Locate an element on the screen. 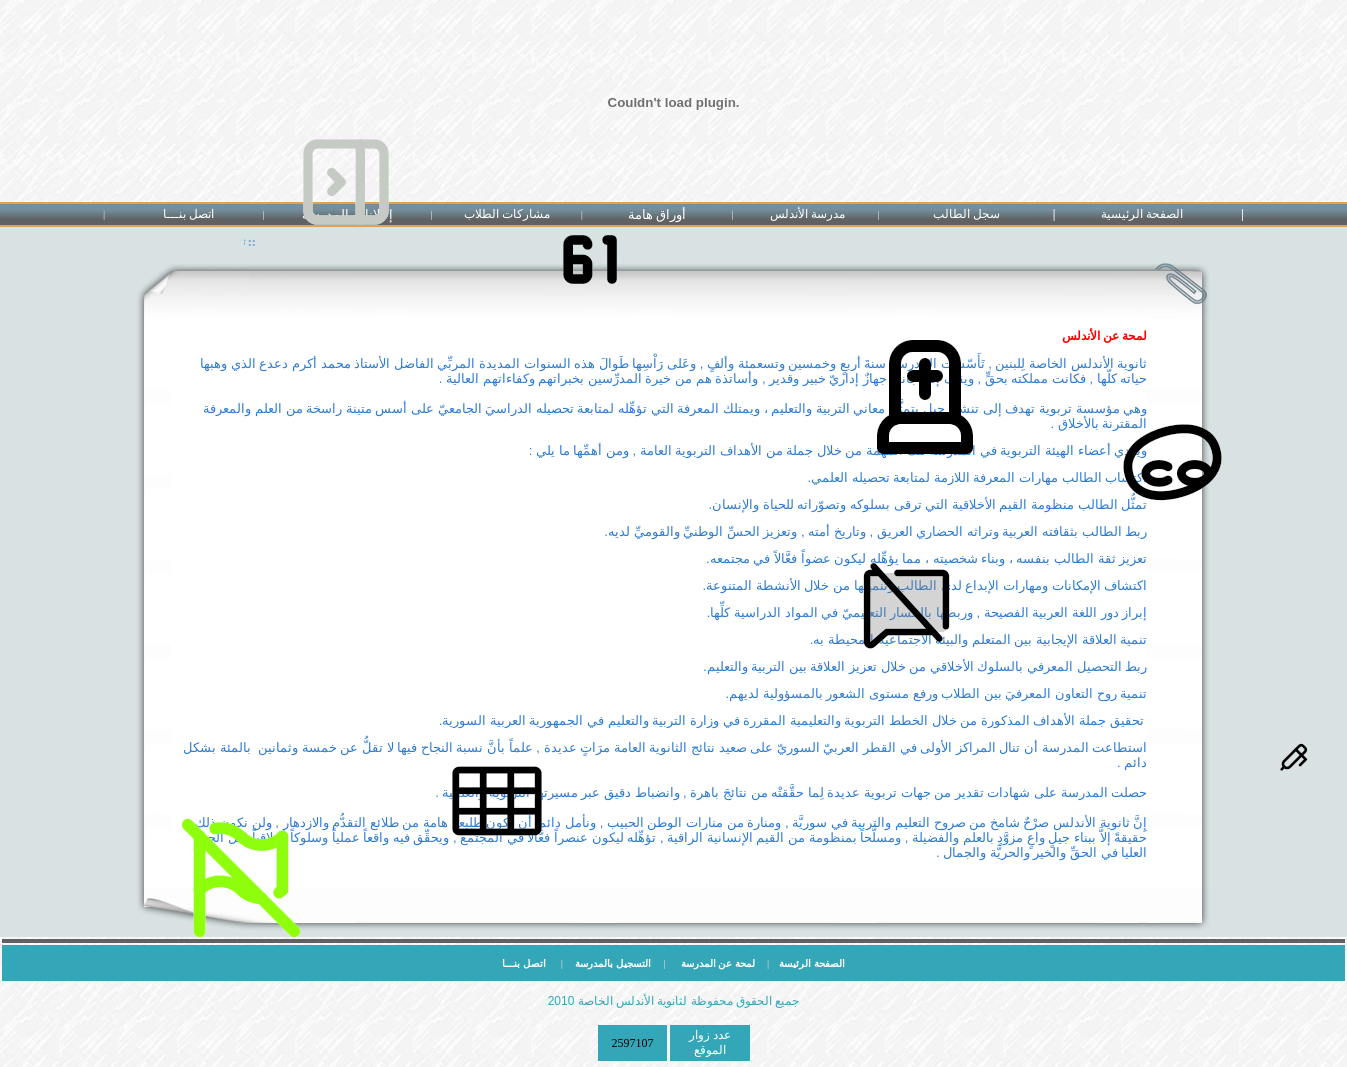  edit or write content is located at coordinates (1293, 758).